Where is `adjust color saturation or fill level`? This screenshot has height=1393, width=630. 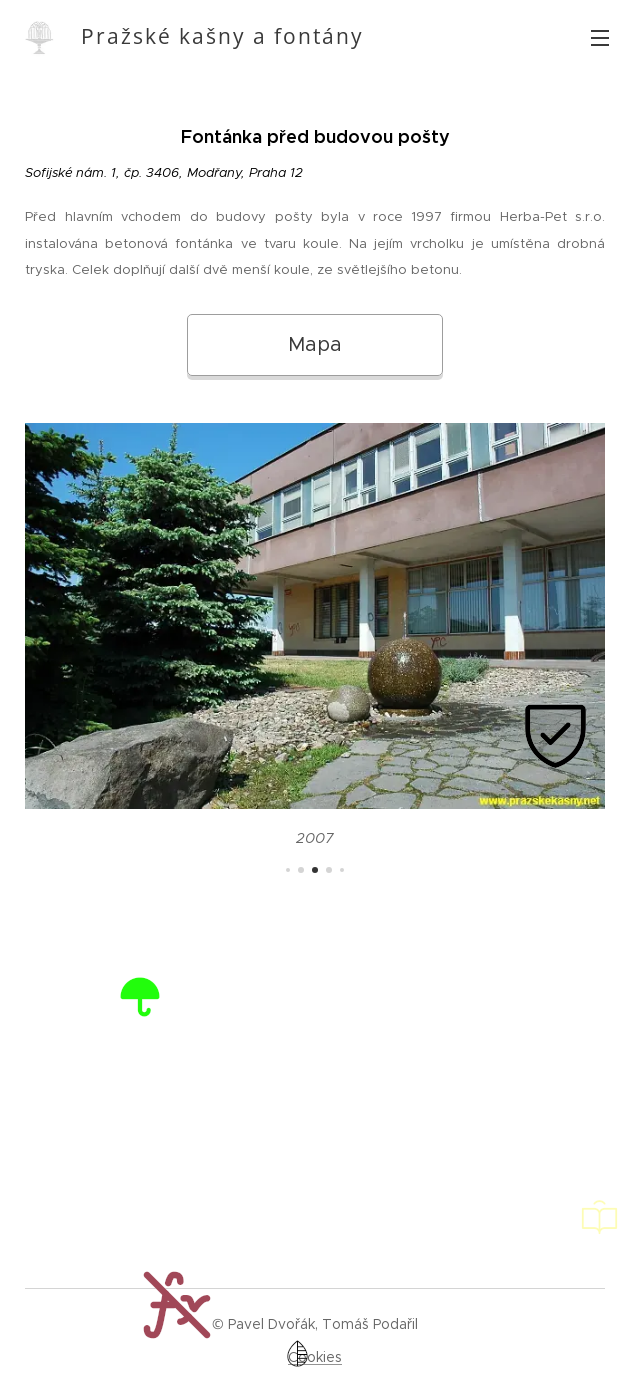 adjust color saturation or fill level is located at coordinates (297, 1354).